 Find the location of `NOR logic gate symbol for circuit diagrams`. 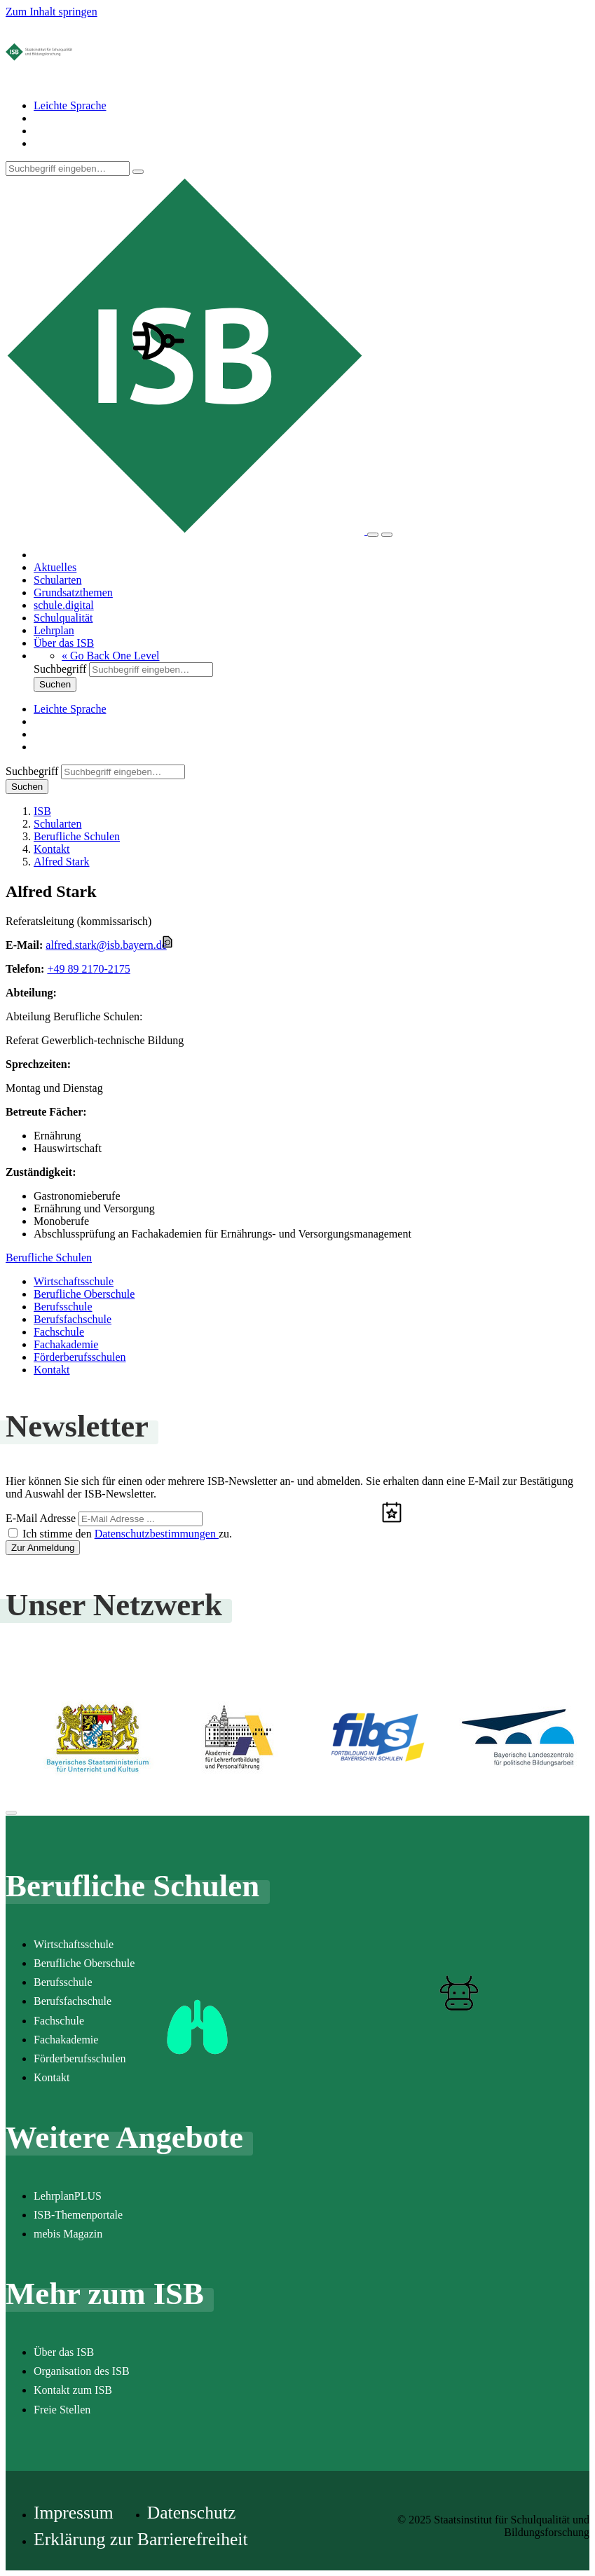

NOR logic gate symbol for circuit diagrams is located at coordinates (158, 341).